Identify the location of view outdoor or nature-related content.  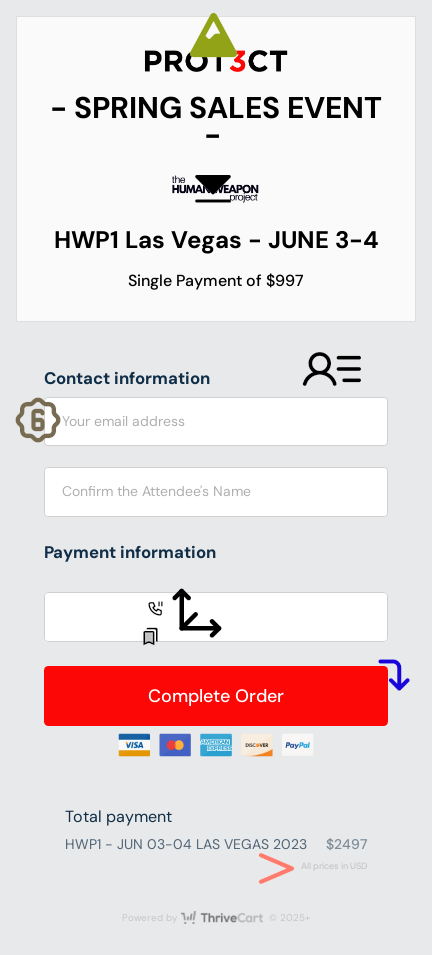
(213, 36).